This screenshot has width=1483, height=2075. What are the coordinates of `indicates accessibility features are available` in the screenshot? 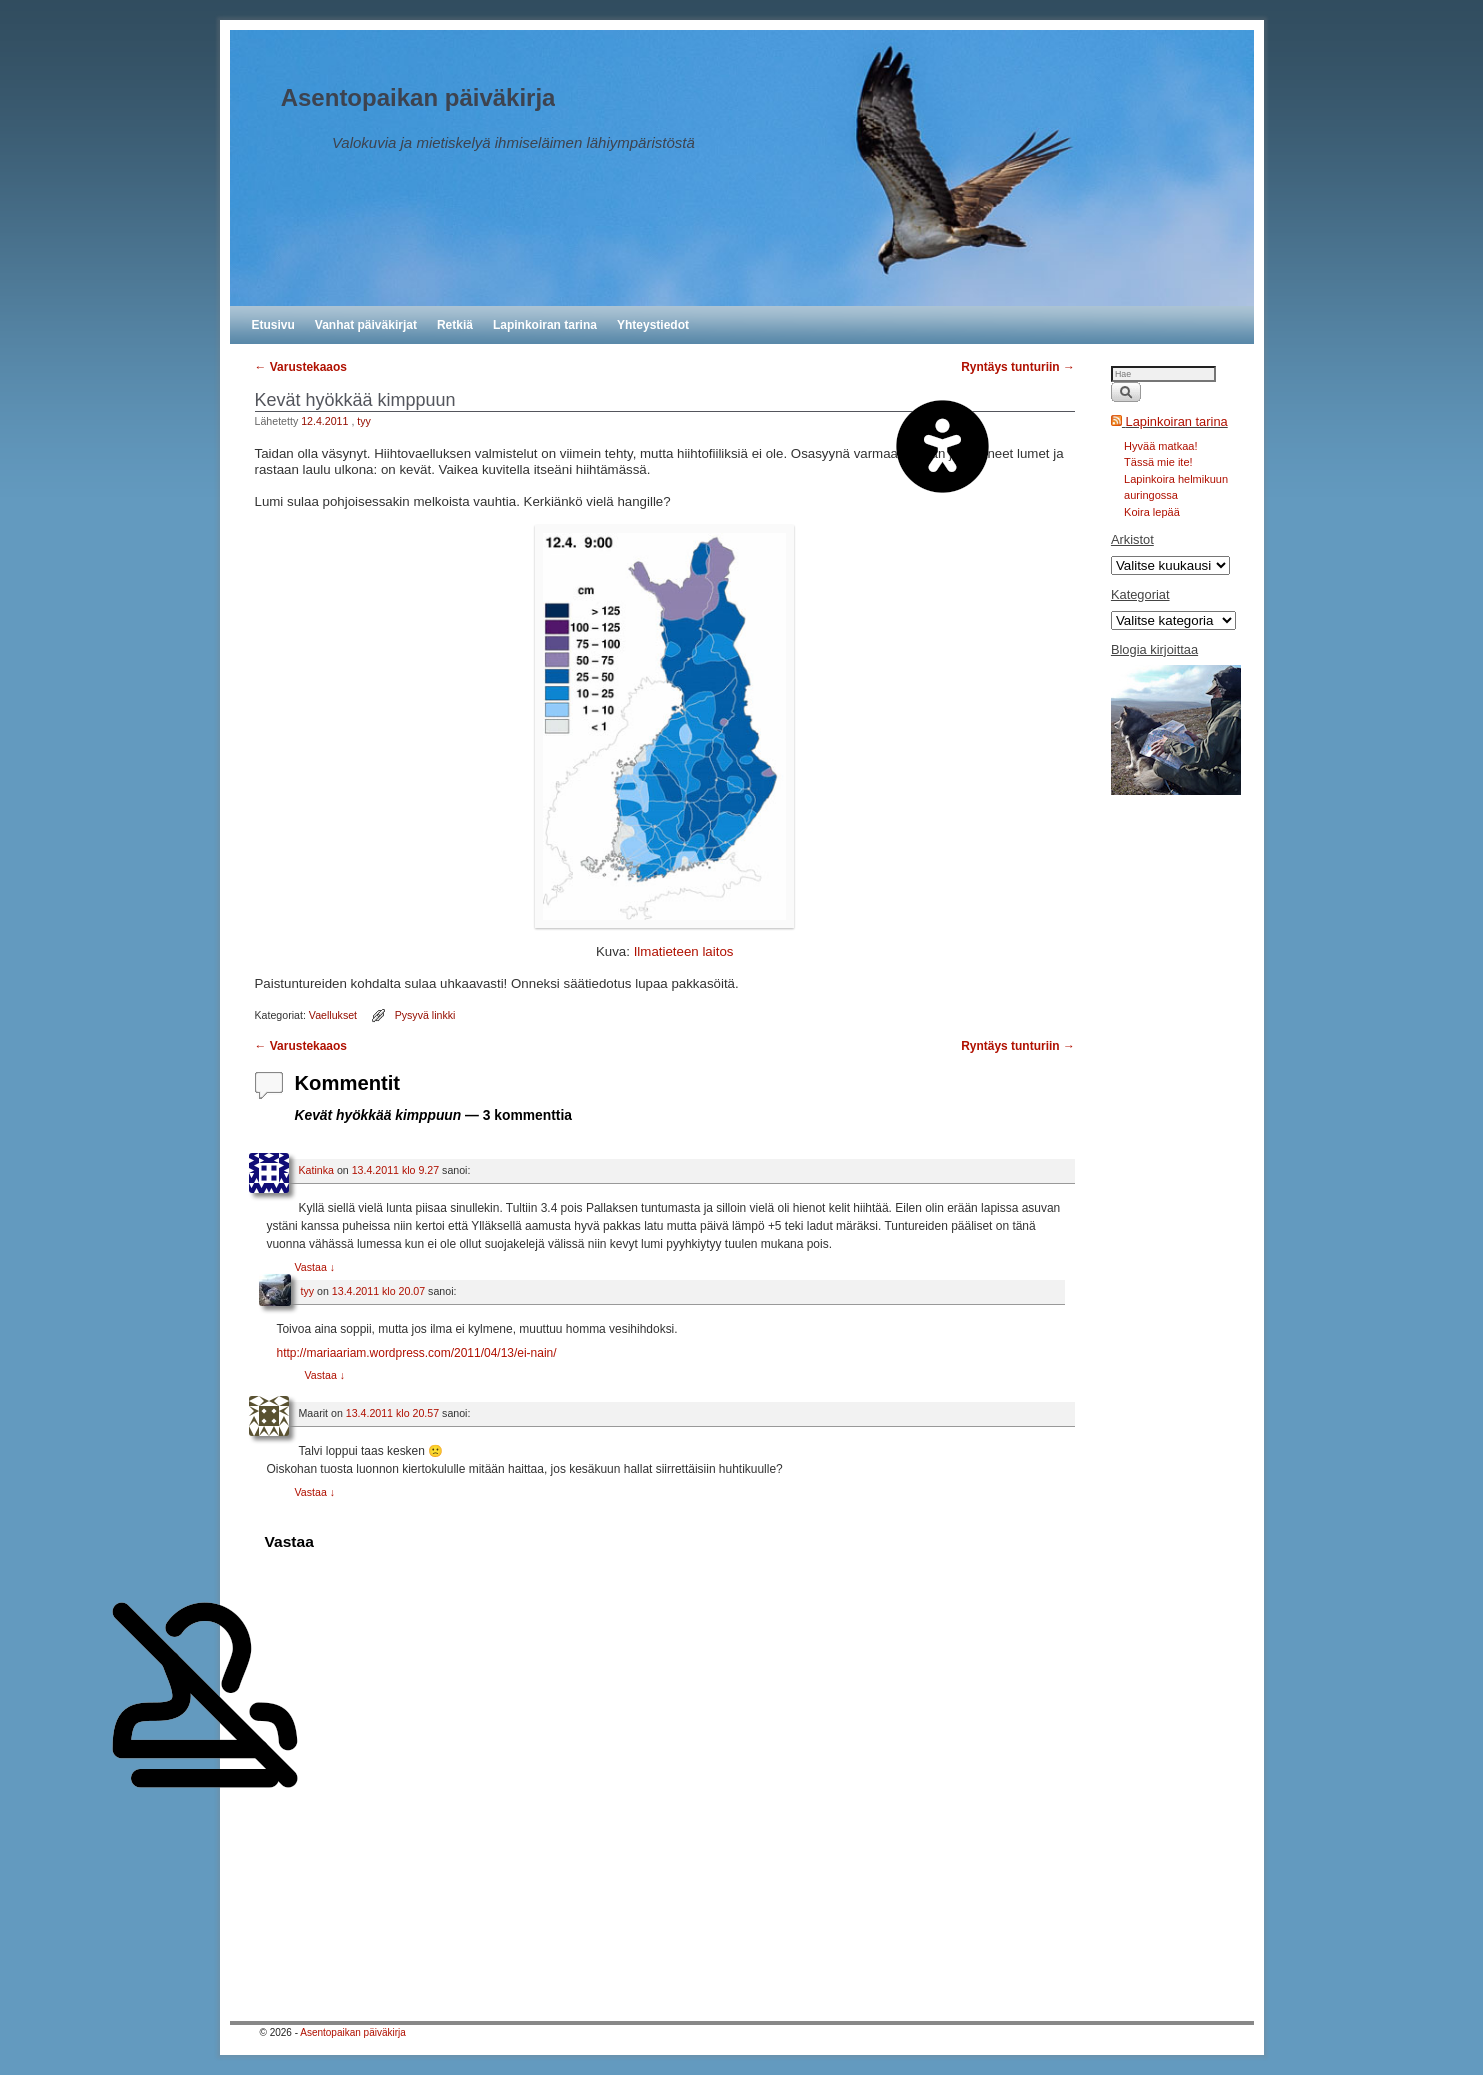 It's located at (942, 446).